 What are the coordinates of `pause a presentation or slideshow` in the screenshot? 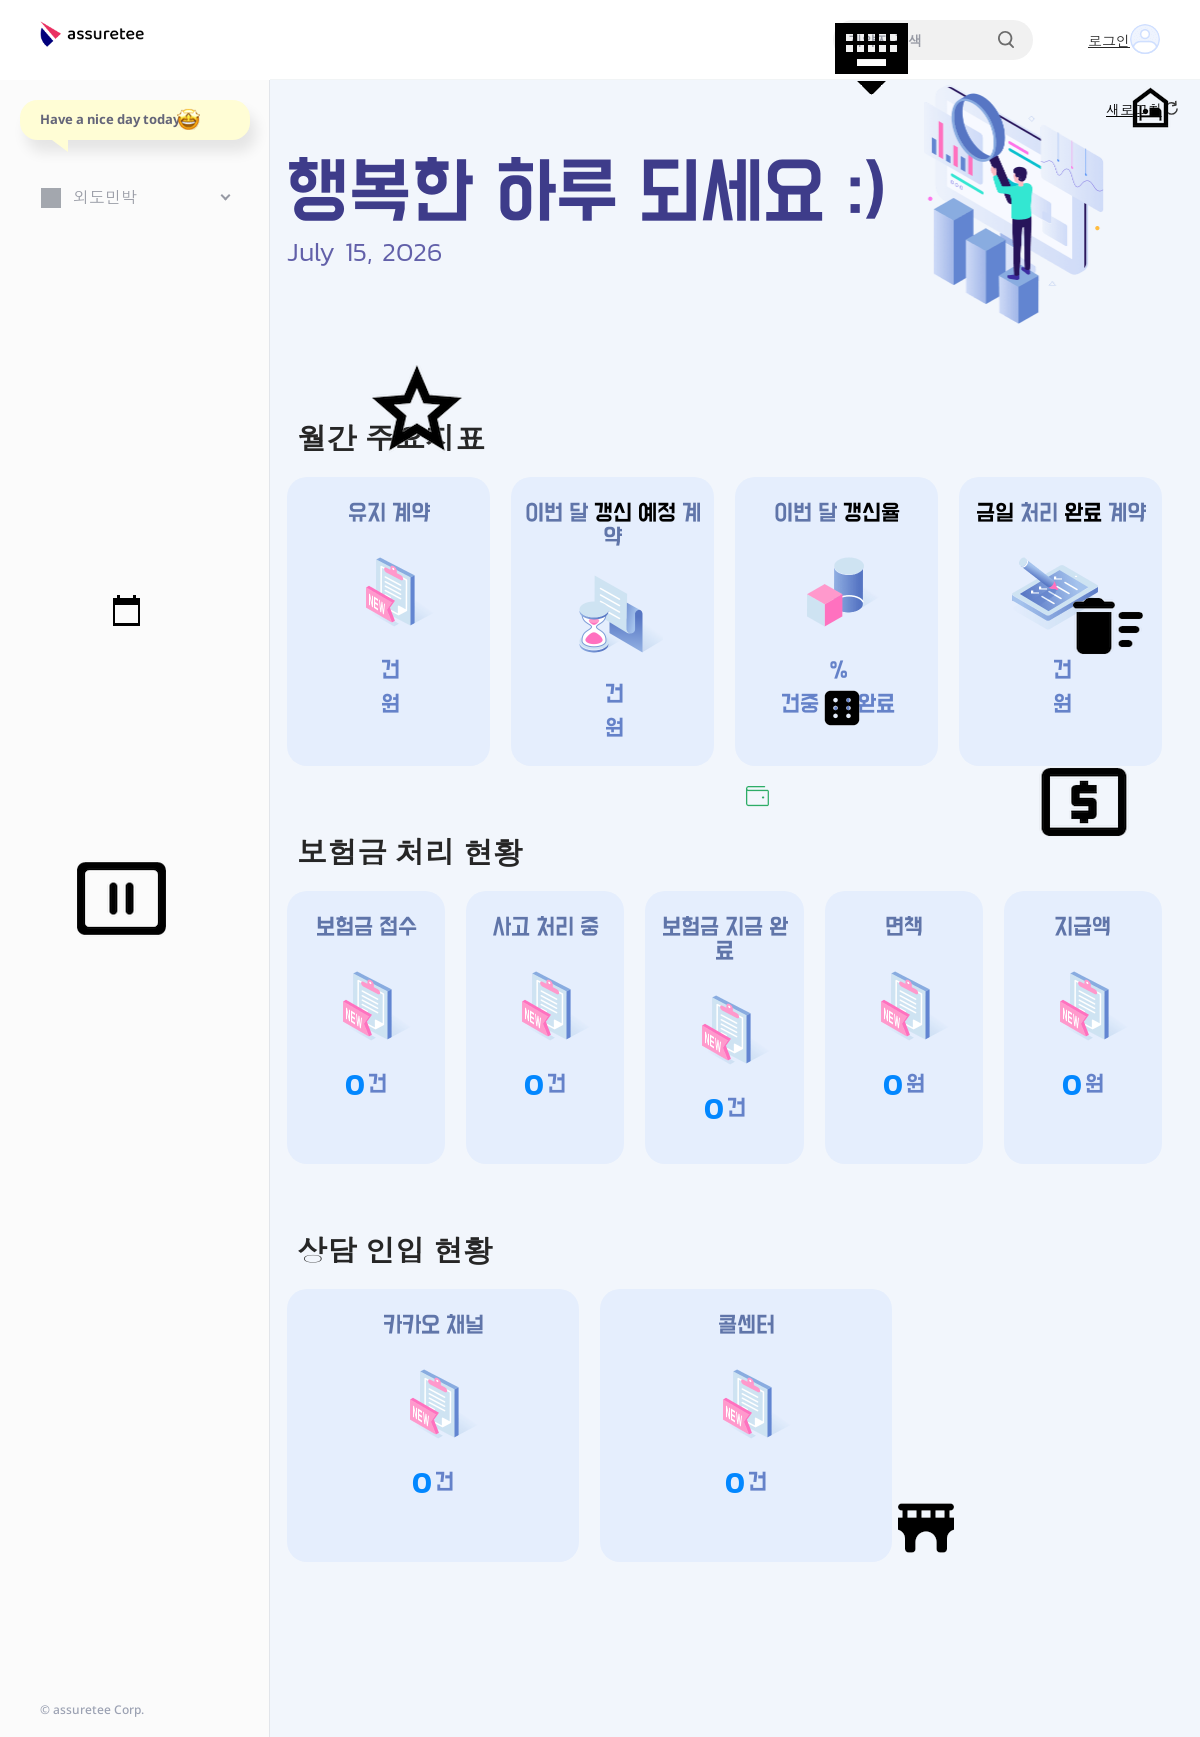 It's located at (121, 898).